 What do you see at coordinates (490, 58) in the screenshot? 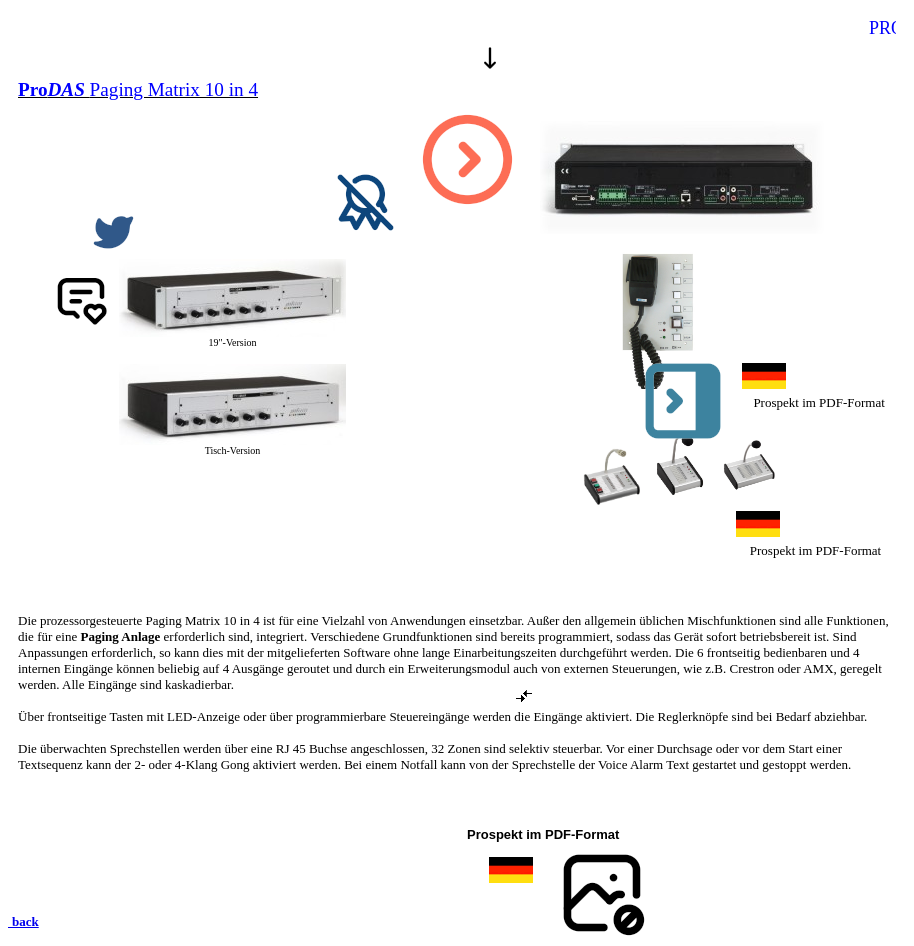
I see `scroll down for more content` at bounding box center [490, 58].